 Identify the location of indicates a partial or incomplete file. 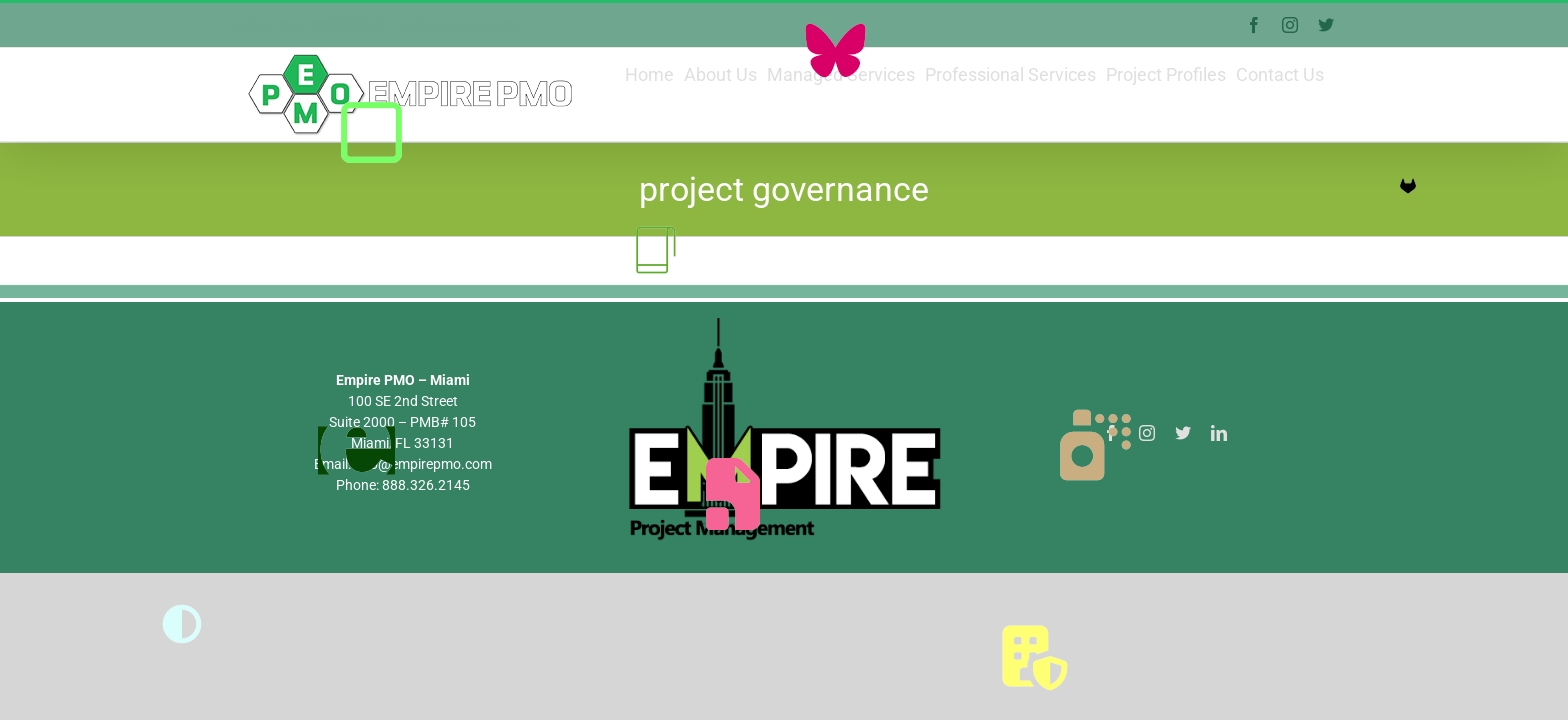
(733, 494).